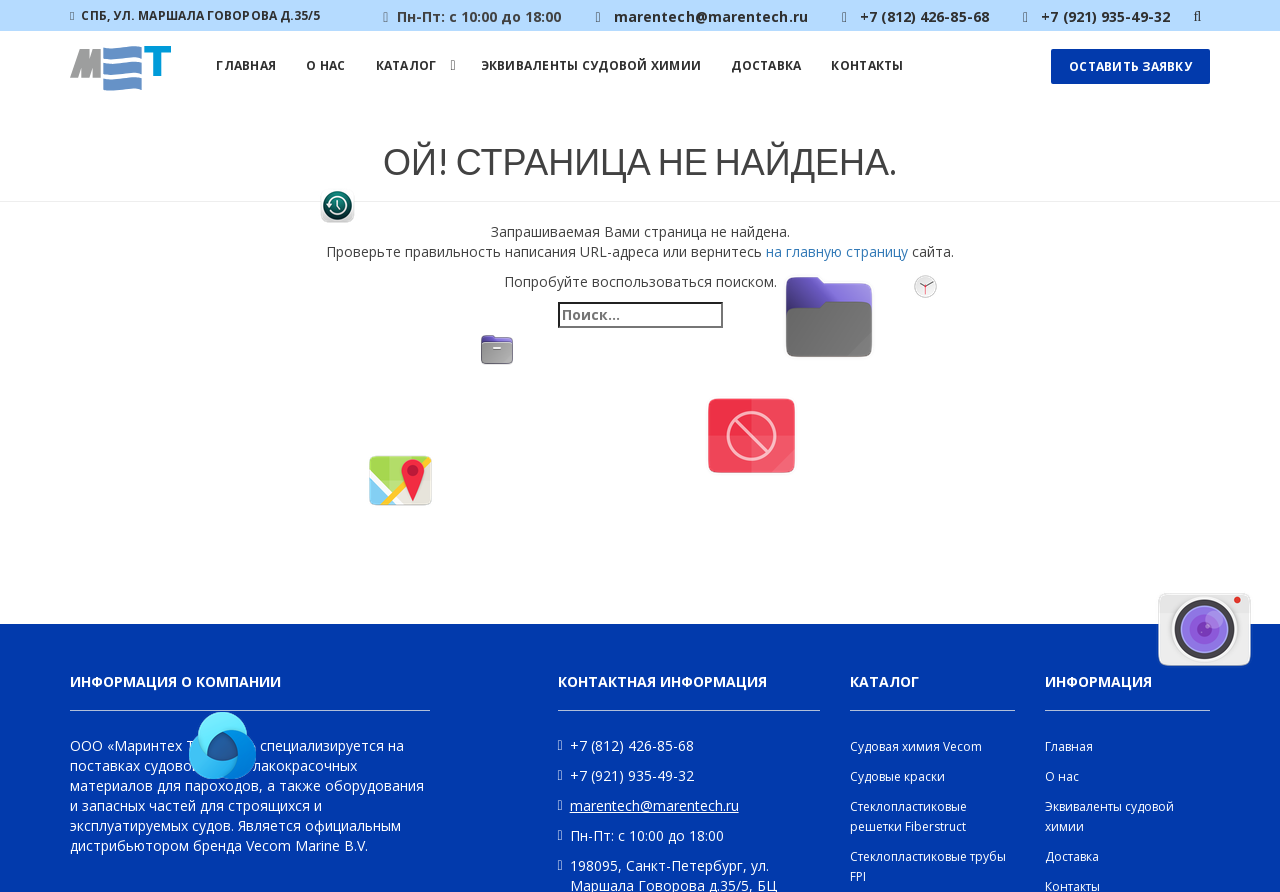 Image resolution: width=1280 pixels, height=892 pixels. Describe the element at coordinates (1204, 629) in the screenshot. I see `open the camera app` at that location.